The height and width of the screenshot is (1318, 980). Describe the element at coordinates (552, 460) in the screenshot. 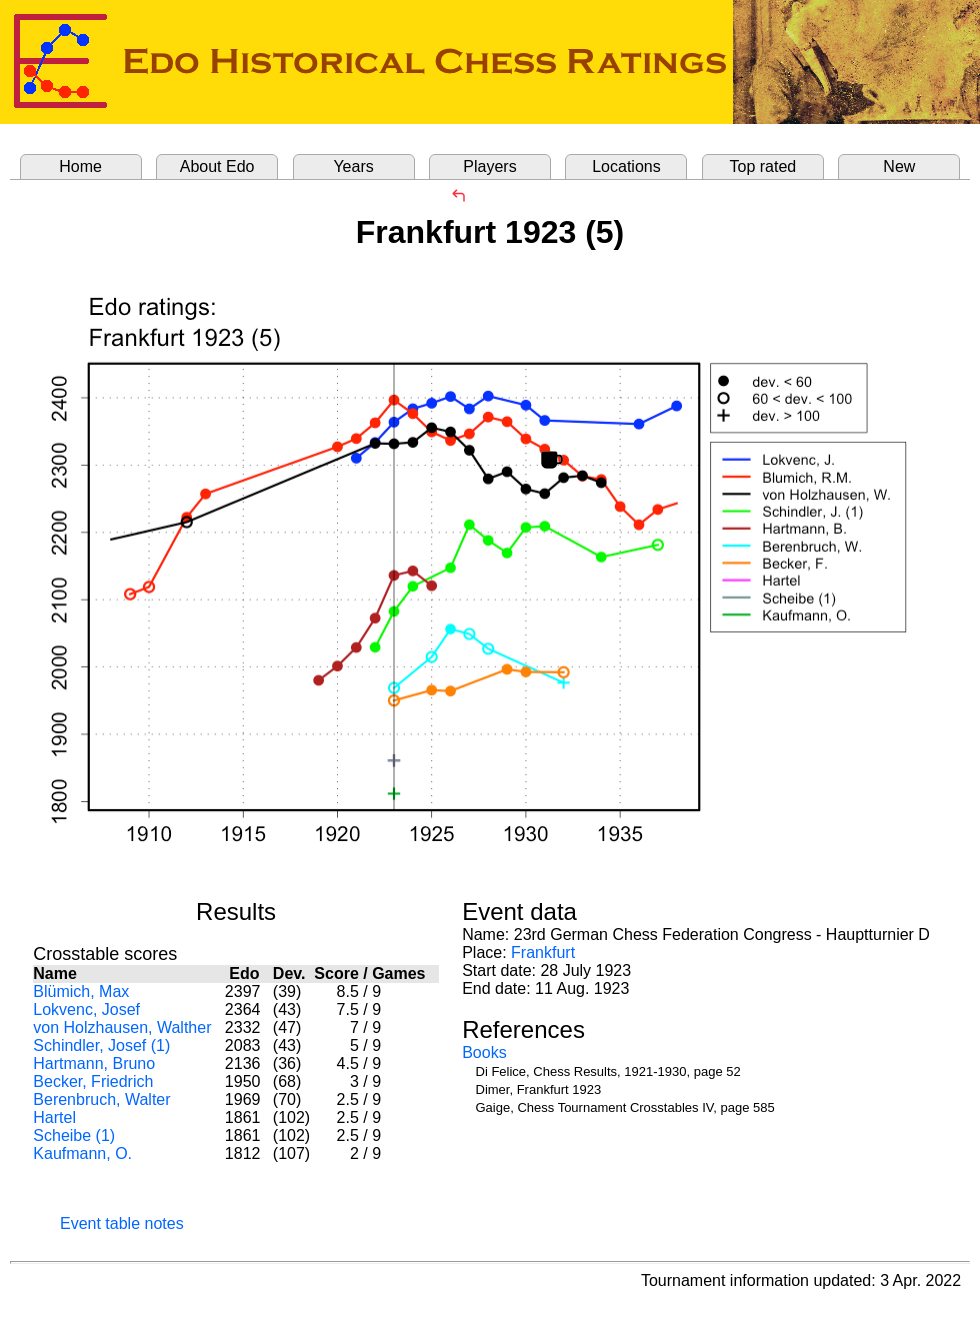

I see `access coffee break or break time features` at that location.